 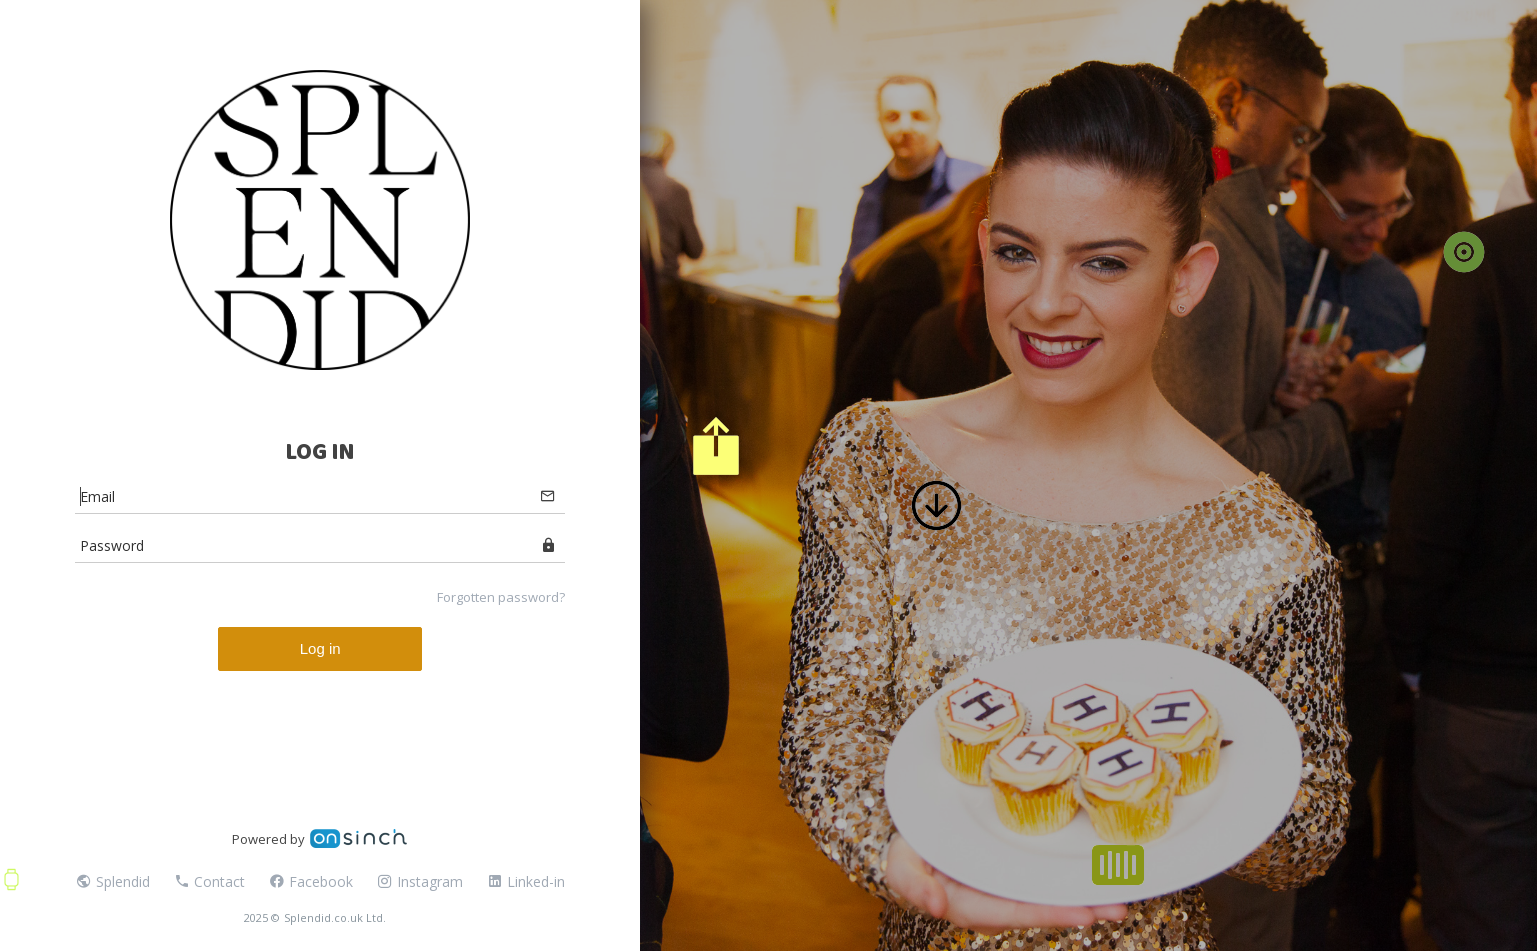 What do you see at coordinates (716, 446) in the screenshot?
I see `share this content` at bounding box center [716, 446].